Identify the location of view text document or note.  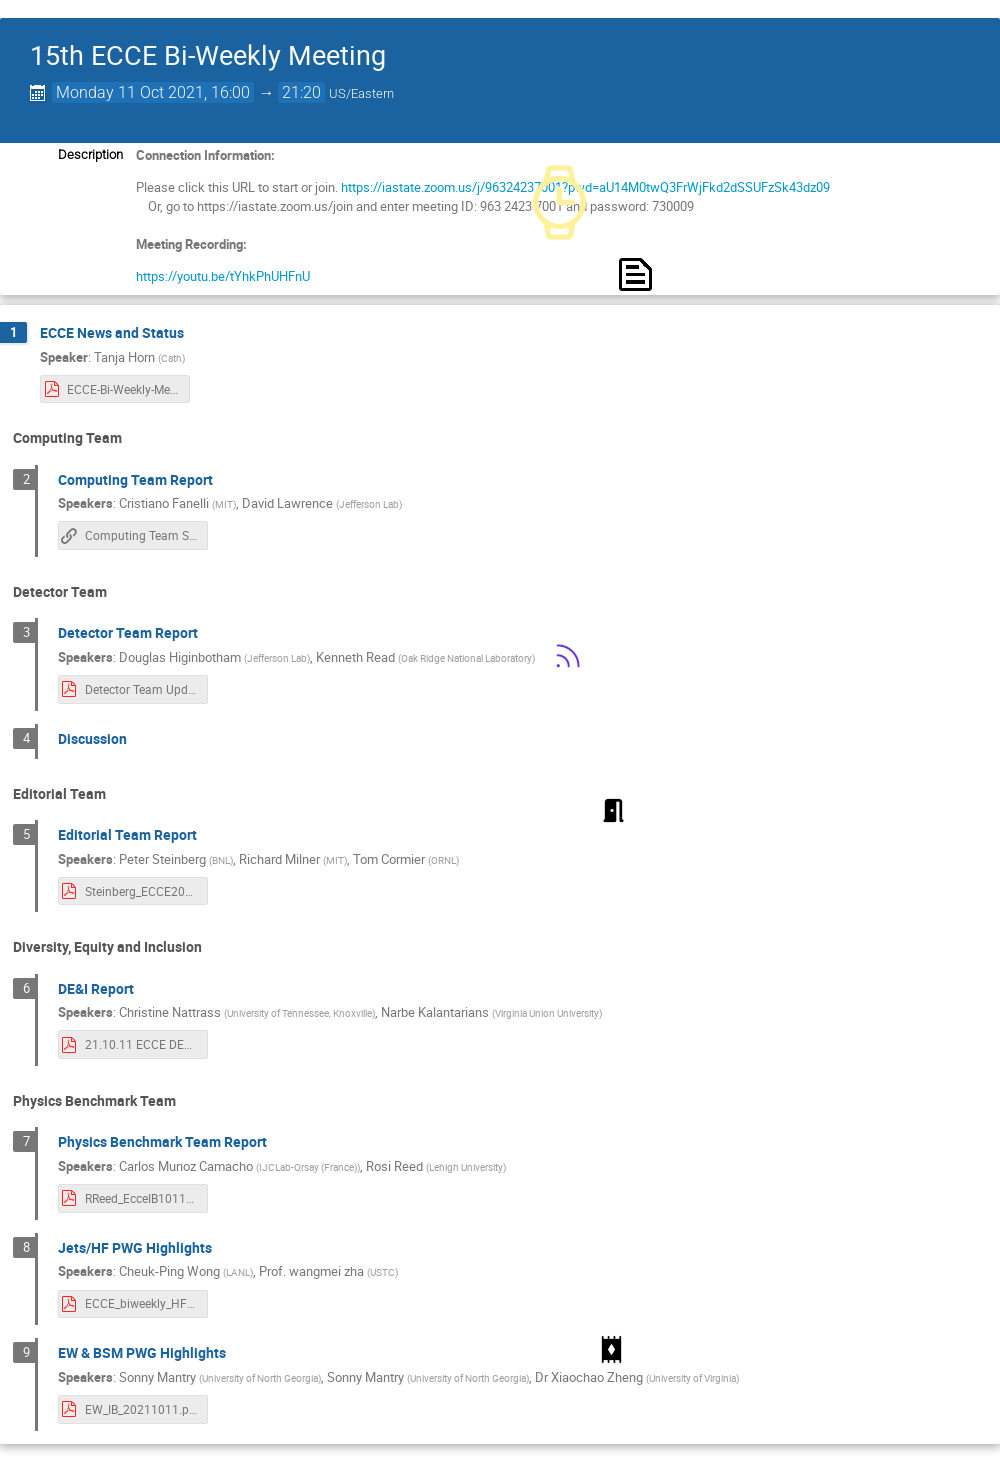
(635, 274).